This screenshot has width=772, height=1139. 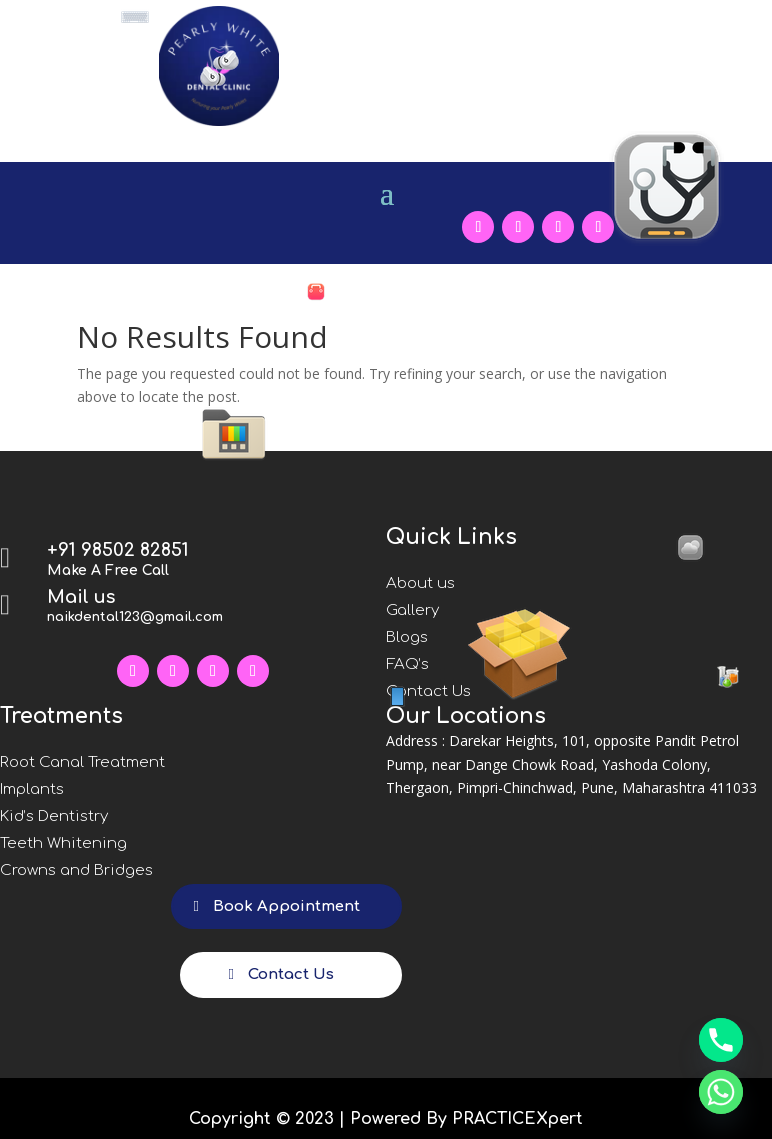 What do you see at coordinates (219, 68) in the screenshot?
I see `connect beats wireless earbuds via bluetooth` at bounding box center [219, 68].